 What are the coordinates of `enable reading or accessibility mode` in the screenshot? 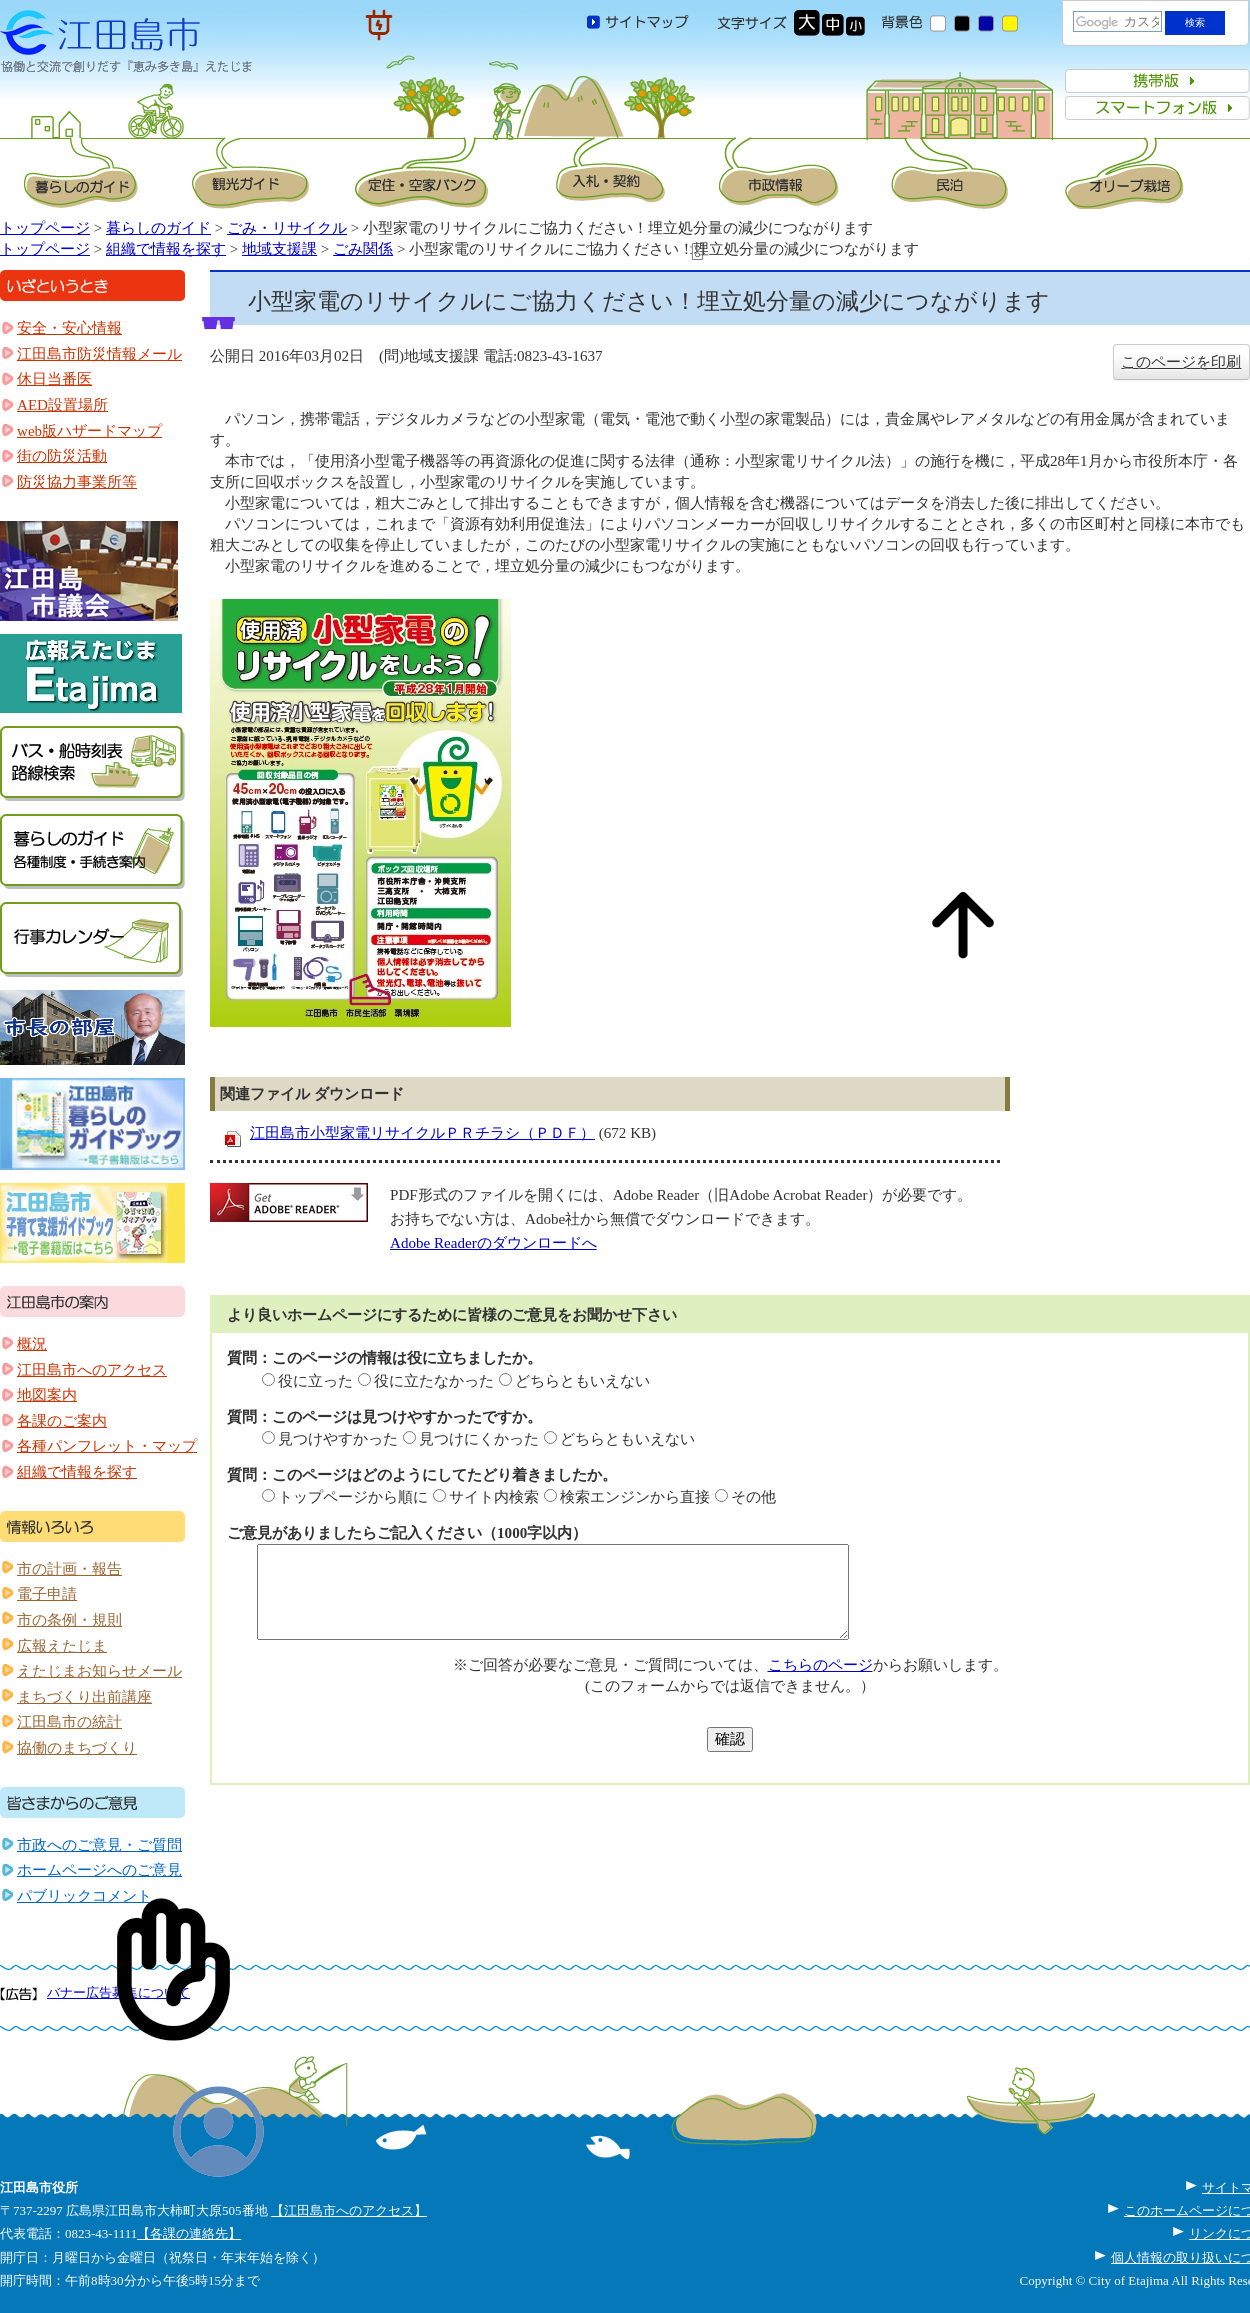 It's located at (218, 322).